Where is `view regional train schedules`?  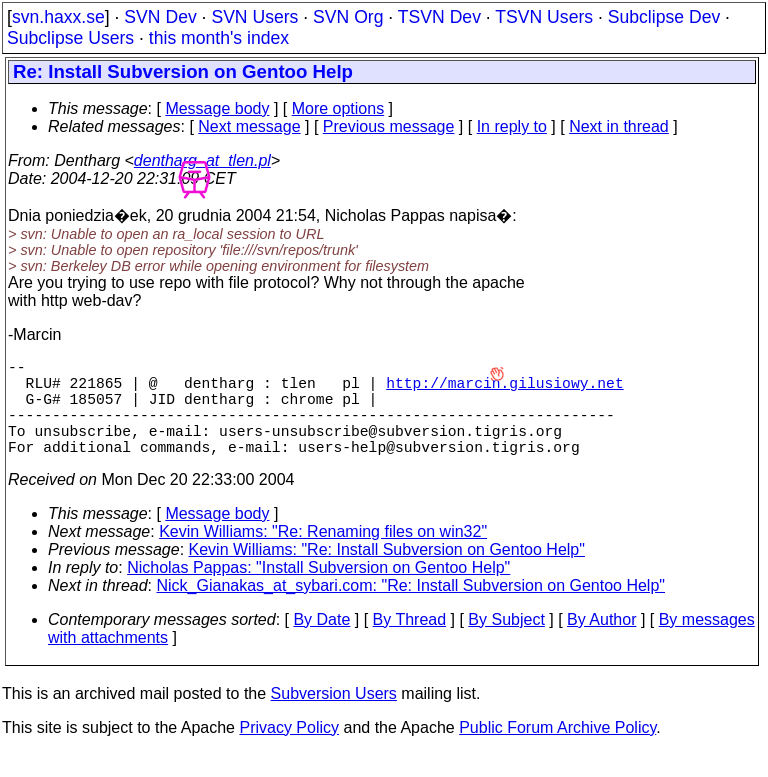 view regional train schedules is located at coordinates (194, 178).